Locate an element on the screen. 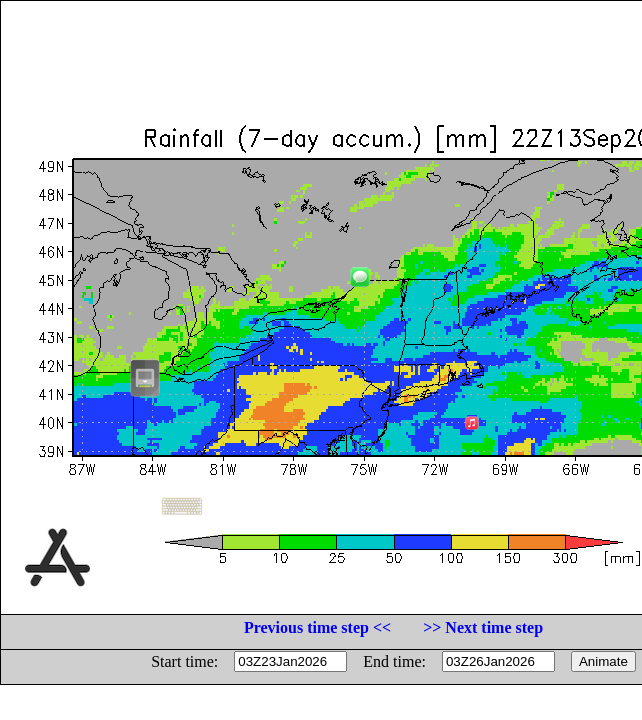 The height and width of the screenshot is (720, 642). a sega genesis 32x rom file is located at coordinates (145, 378).